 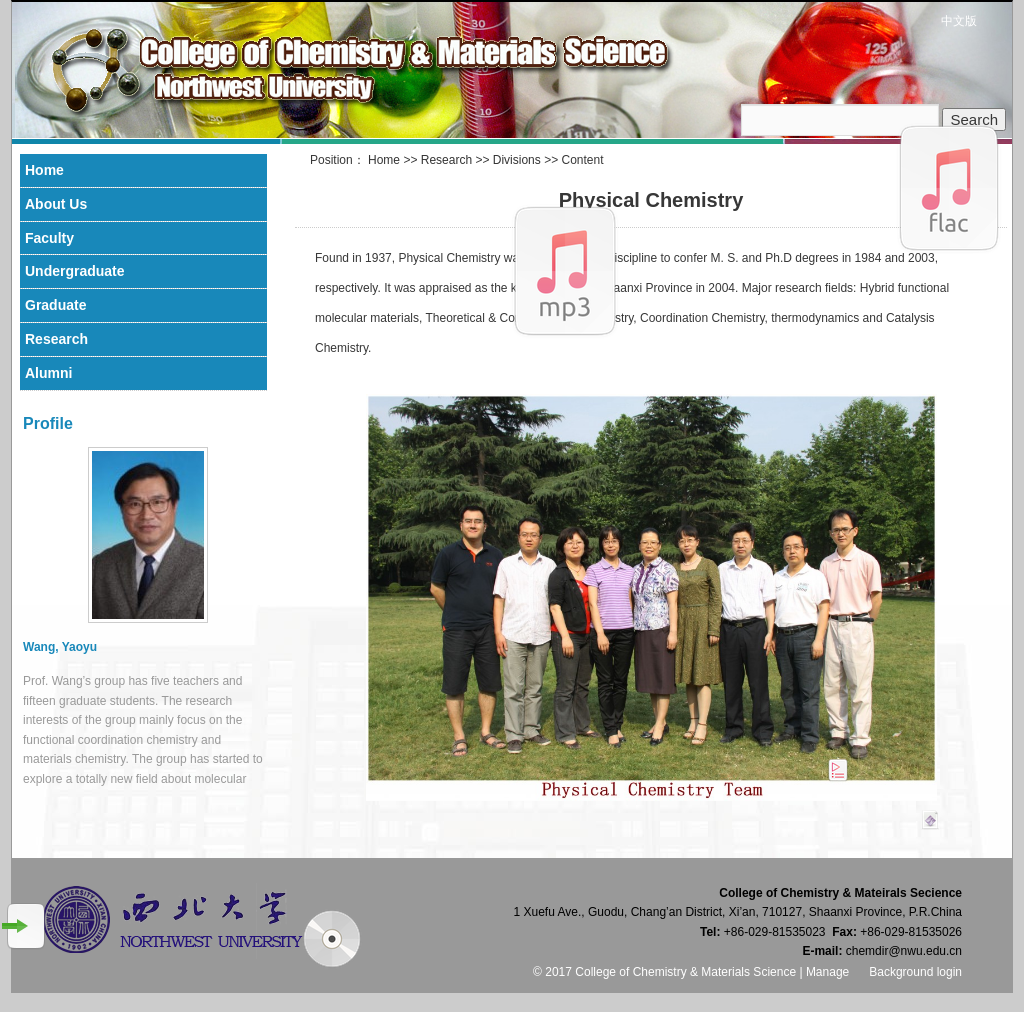 I want to click on import a document or file, so click(x=26, y=926).